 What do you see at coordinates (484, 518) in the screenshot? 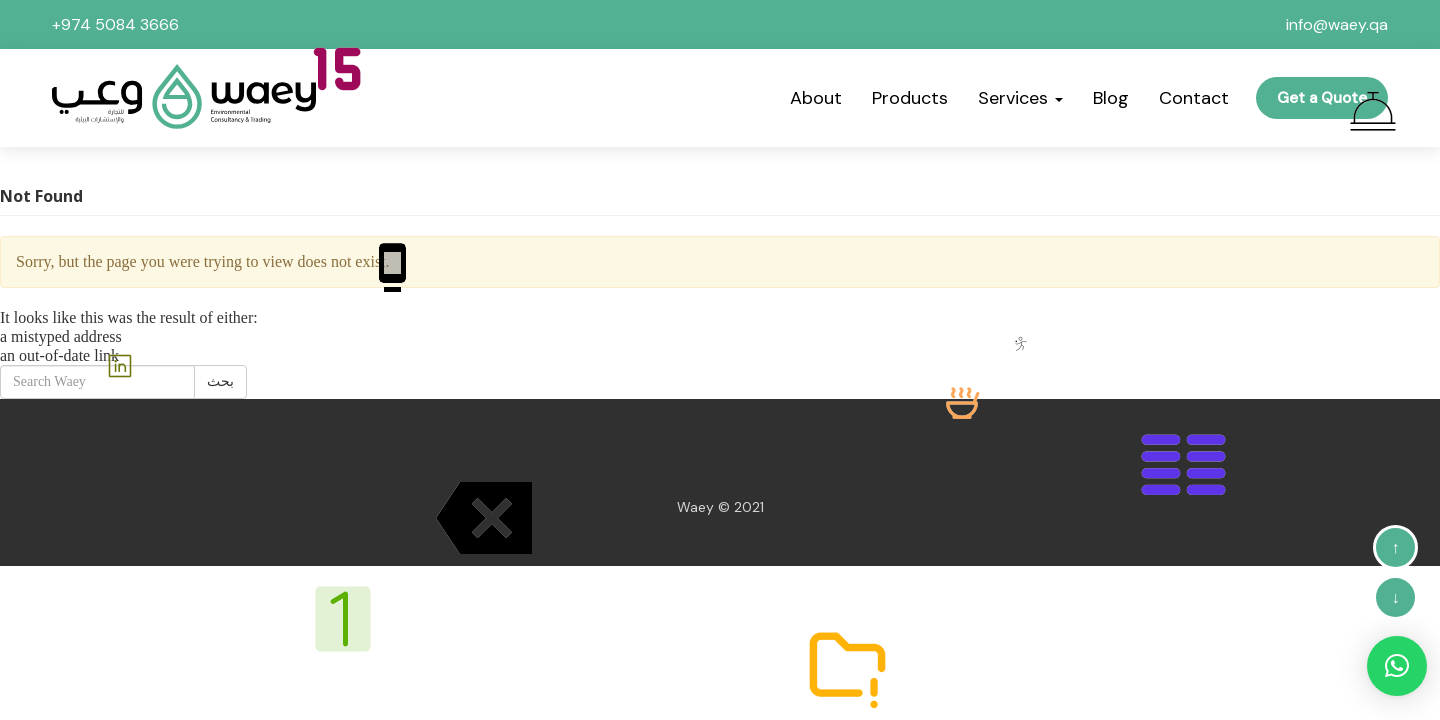
I see `delete the last character entered` at bounding box center [484, 518].